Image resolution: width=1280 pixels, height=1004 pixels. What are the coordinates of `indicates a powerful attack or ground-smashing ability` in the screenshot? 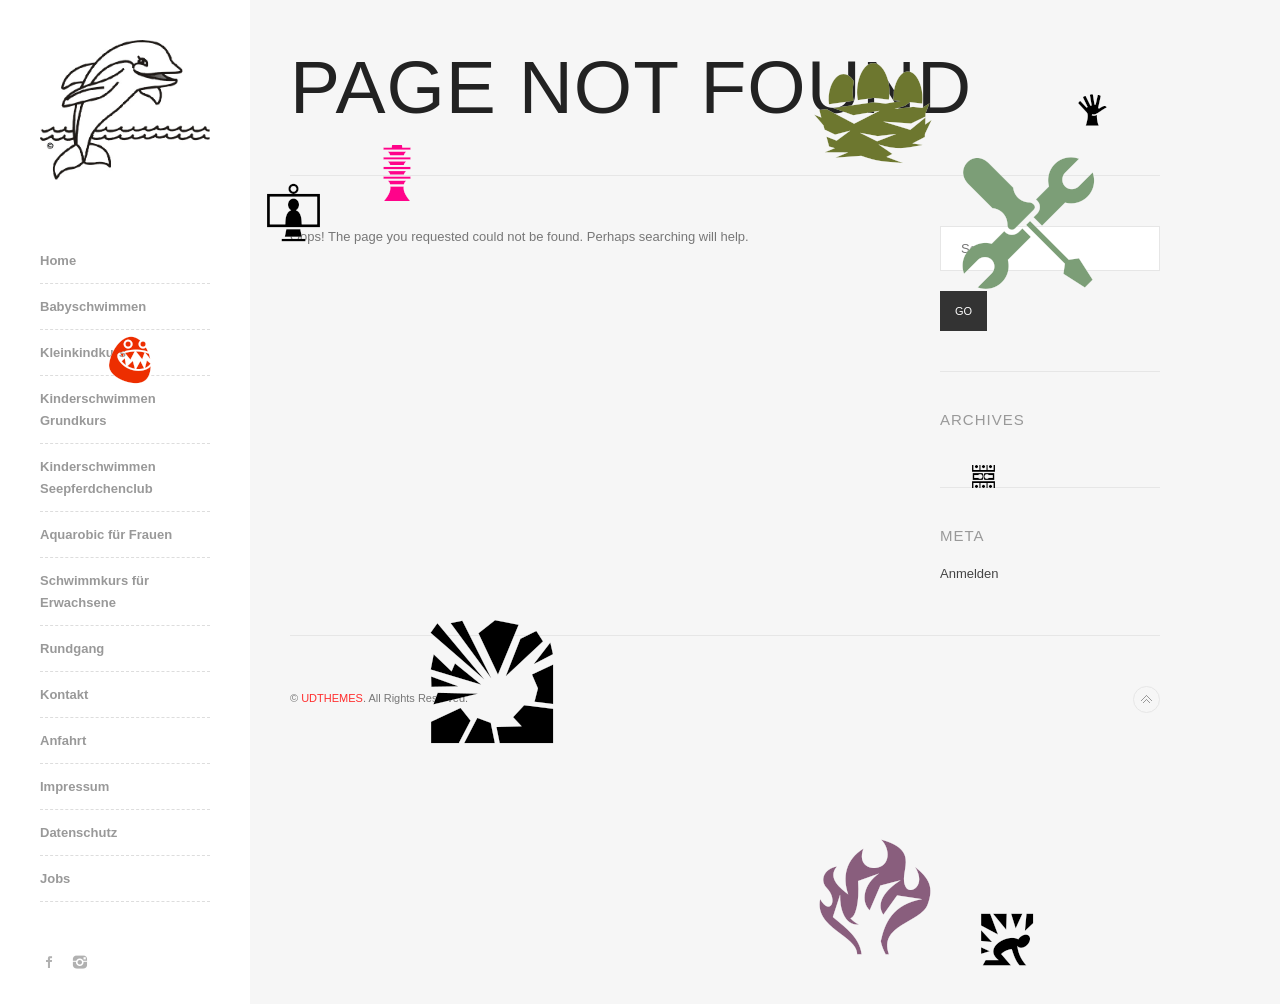 It's located at (492, 682).